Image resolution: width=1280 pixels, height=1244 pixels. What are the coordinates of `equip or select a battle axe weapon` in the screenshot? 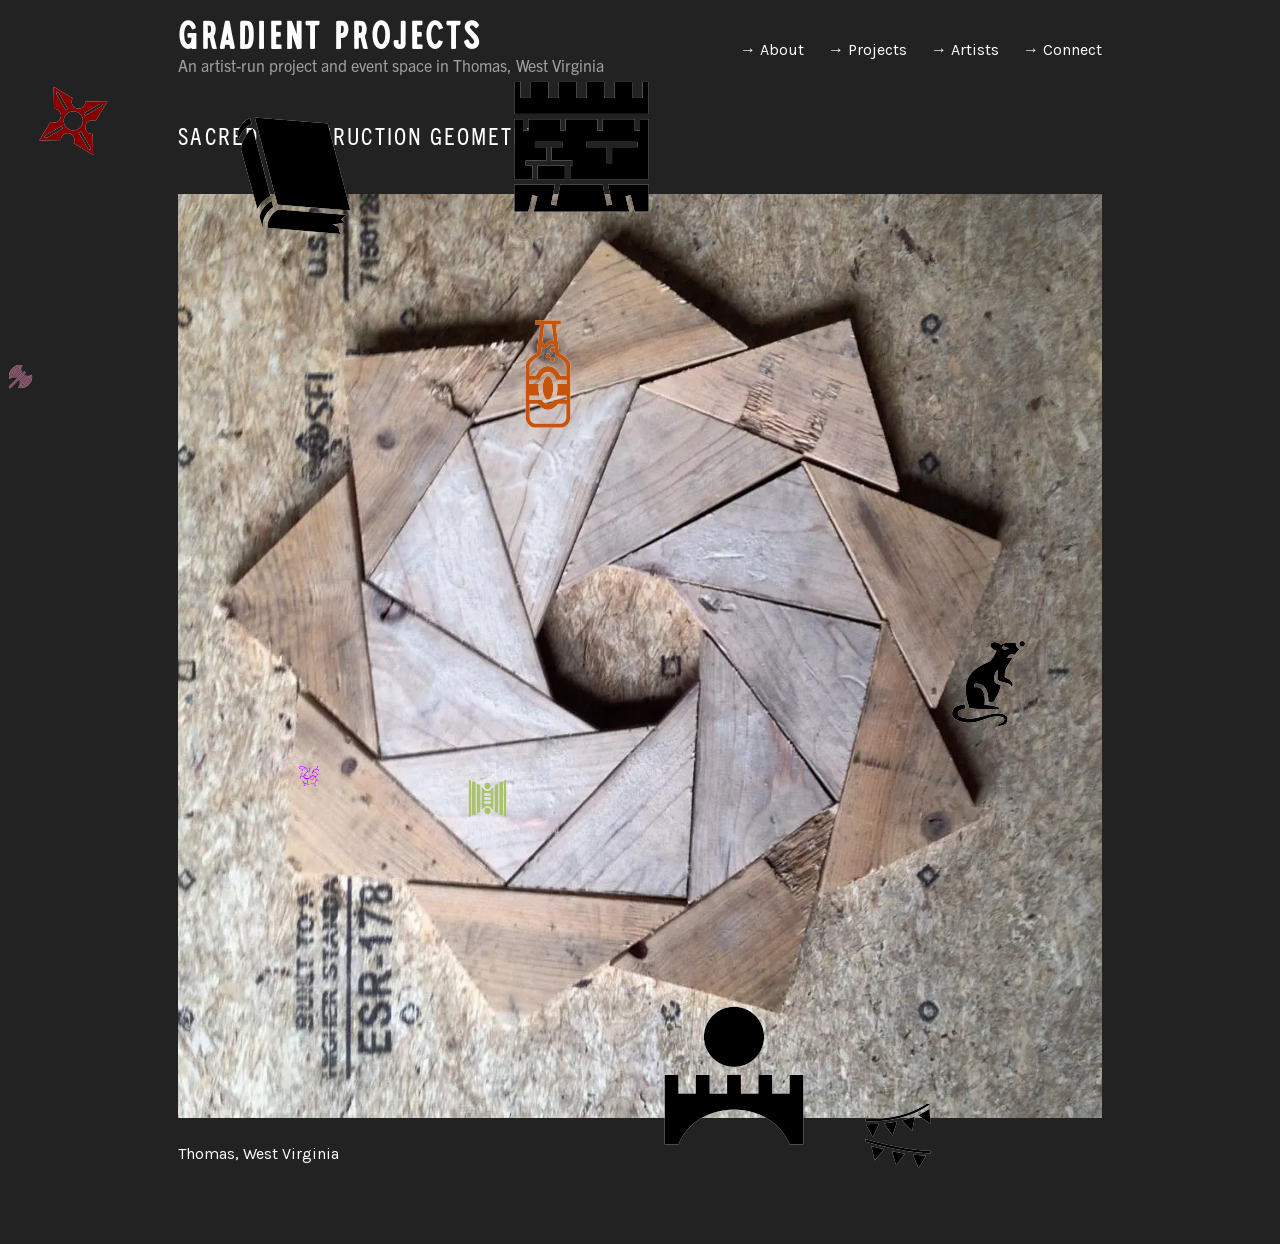 It's located at (20, 376).